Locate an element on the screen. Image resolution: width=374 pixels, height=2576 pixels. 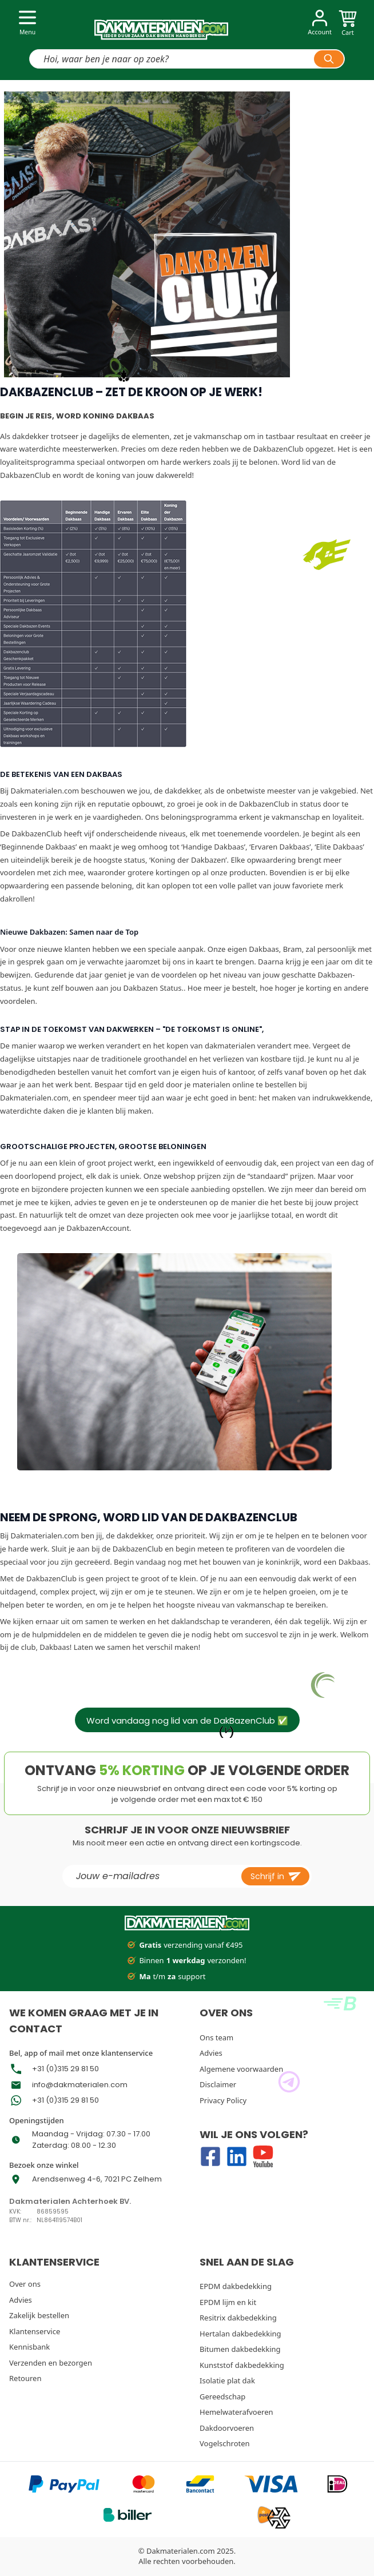
date-fns javascript library logo is located at coordinates (226, 1732).